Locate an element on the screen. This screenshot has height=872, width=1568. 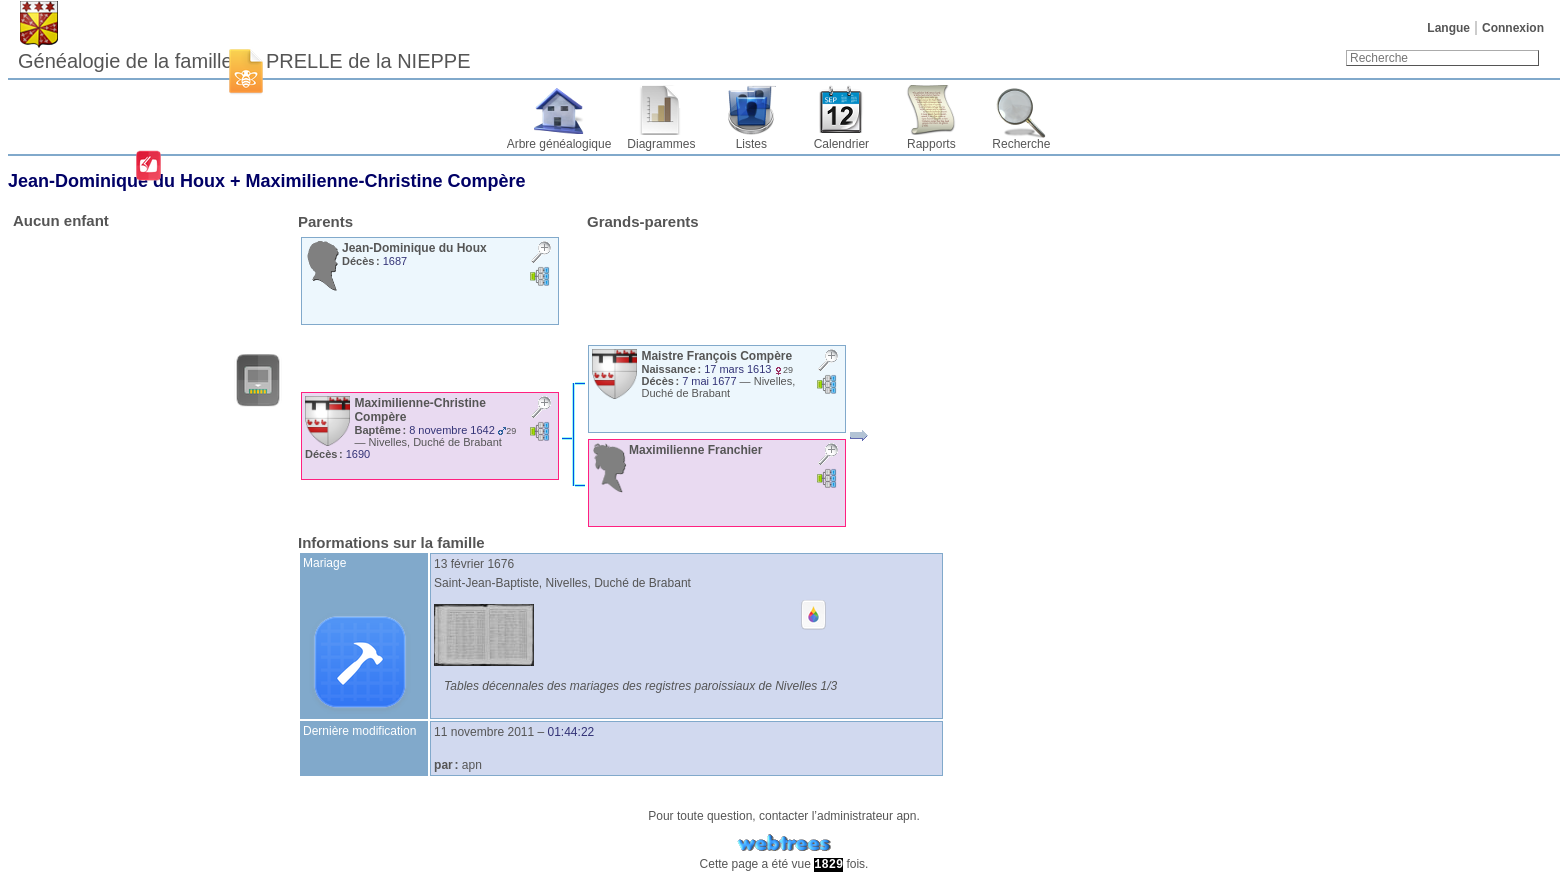
NES game ROM file is located at coordinates (258, 380).